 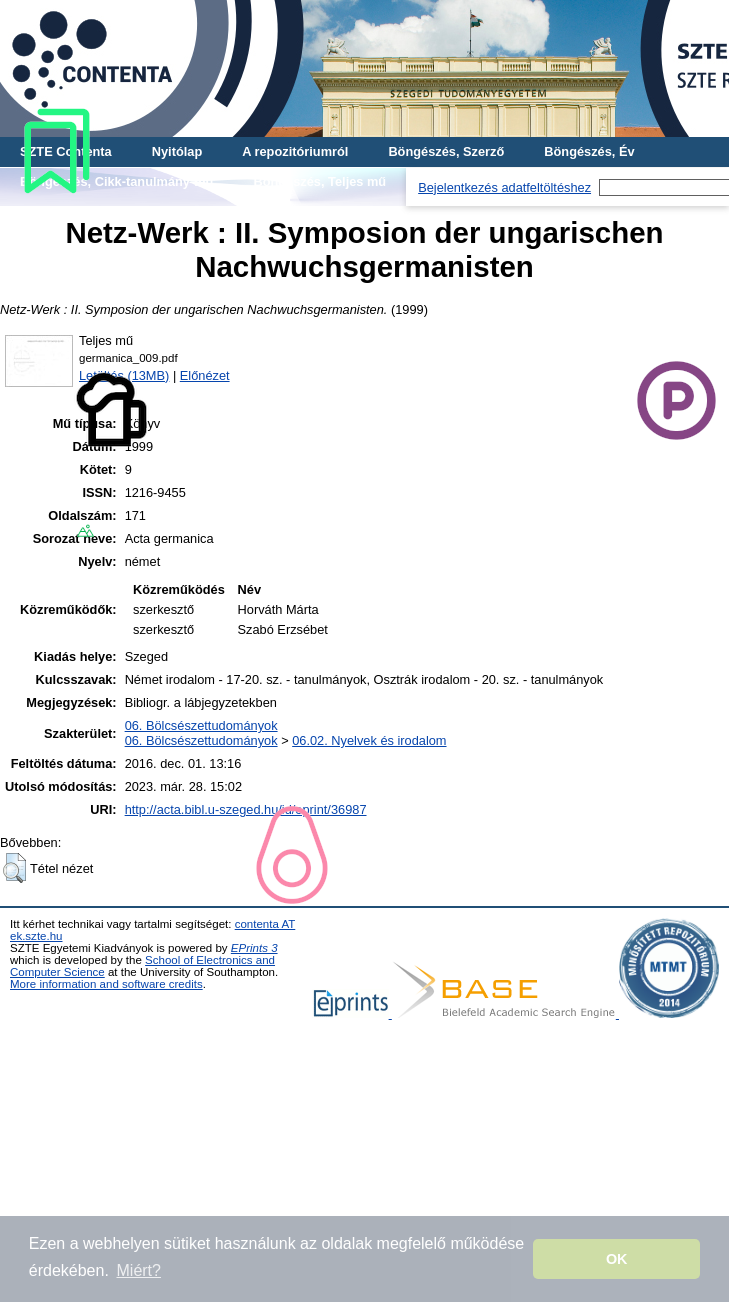 What do you see at coordinates (676, 400) in the screenshot?
I see `indicates parking availability or location` at bounding box center [676, 400].